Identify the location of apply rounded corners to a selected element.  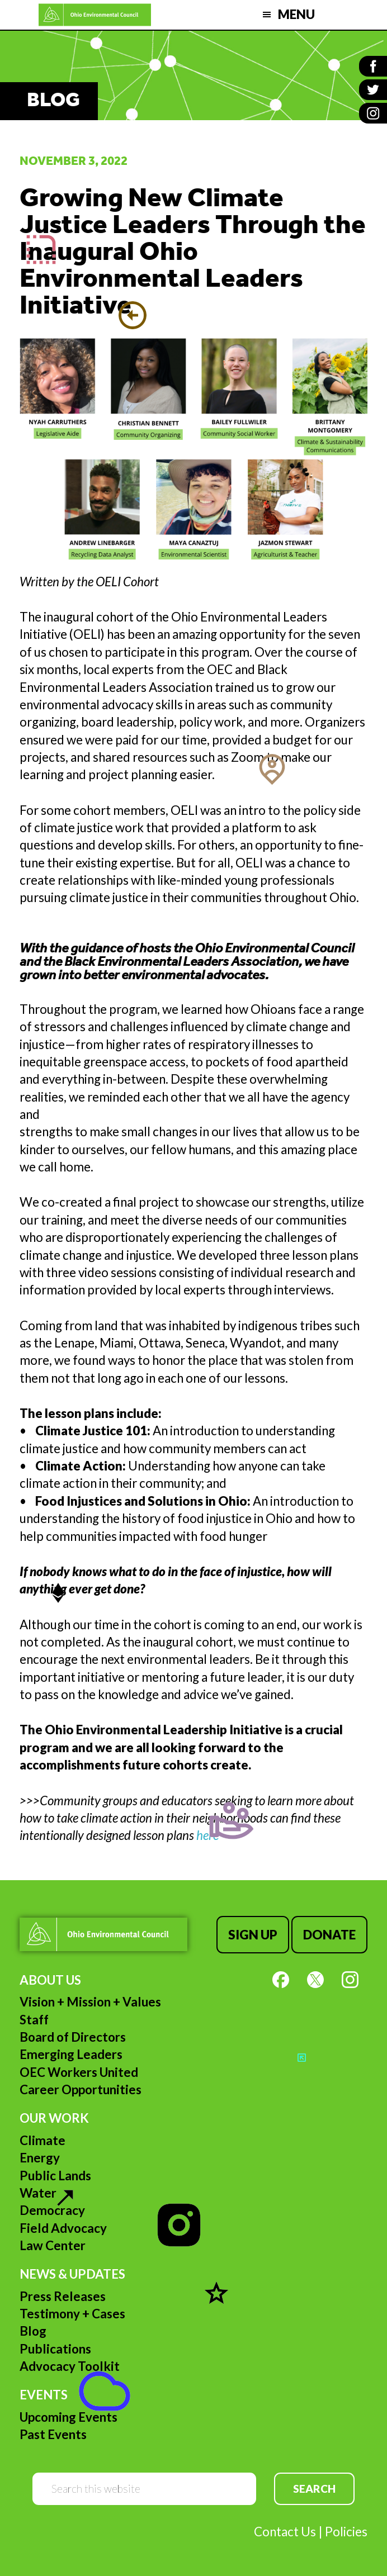
(41, 249).